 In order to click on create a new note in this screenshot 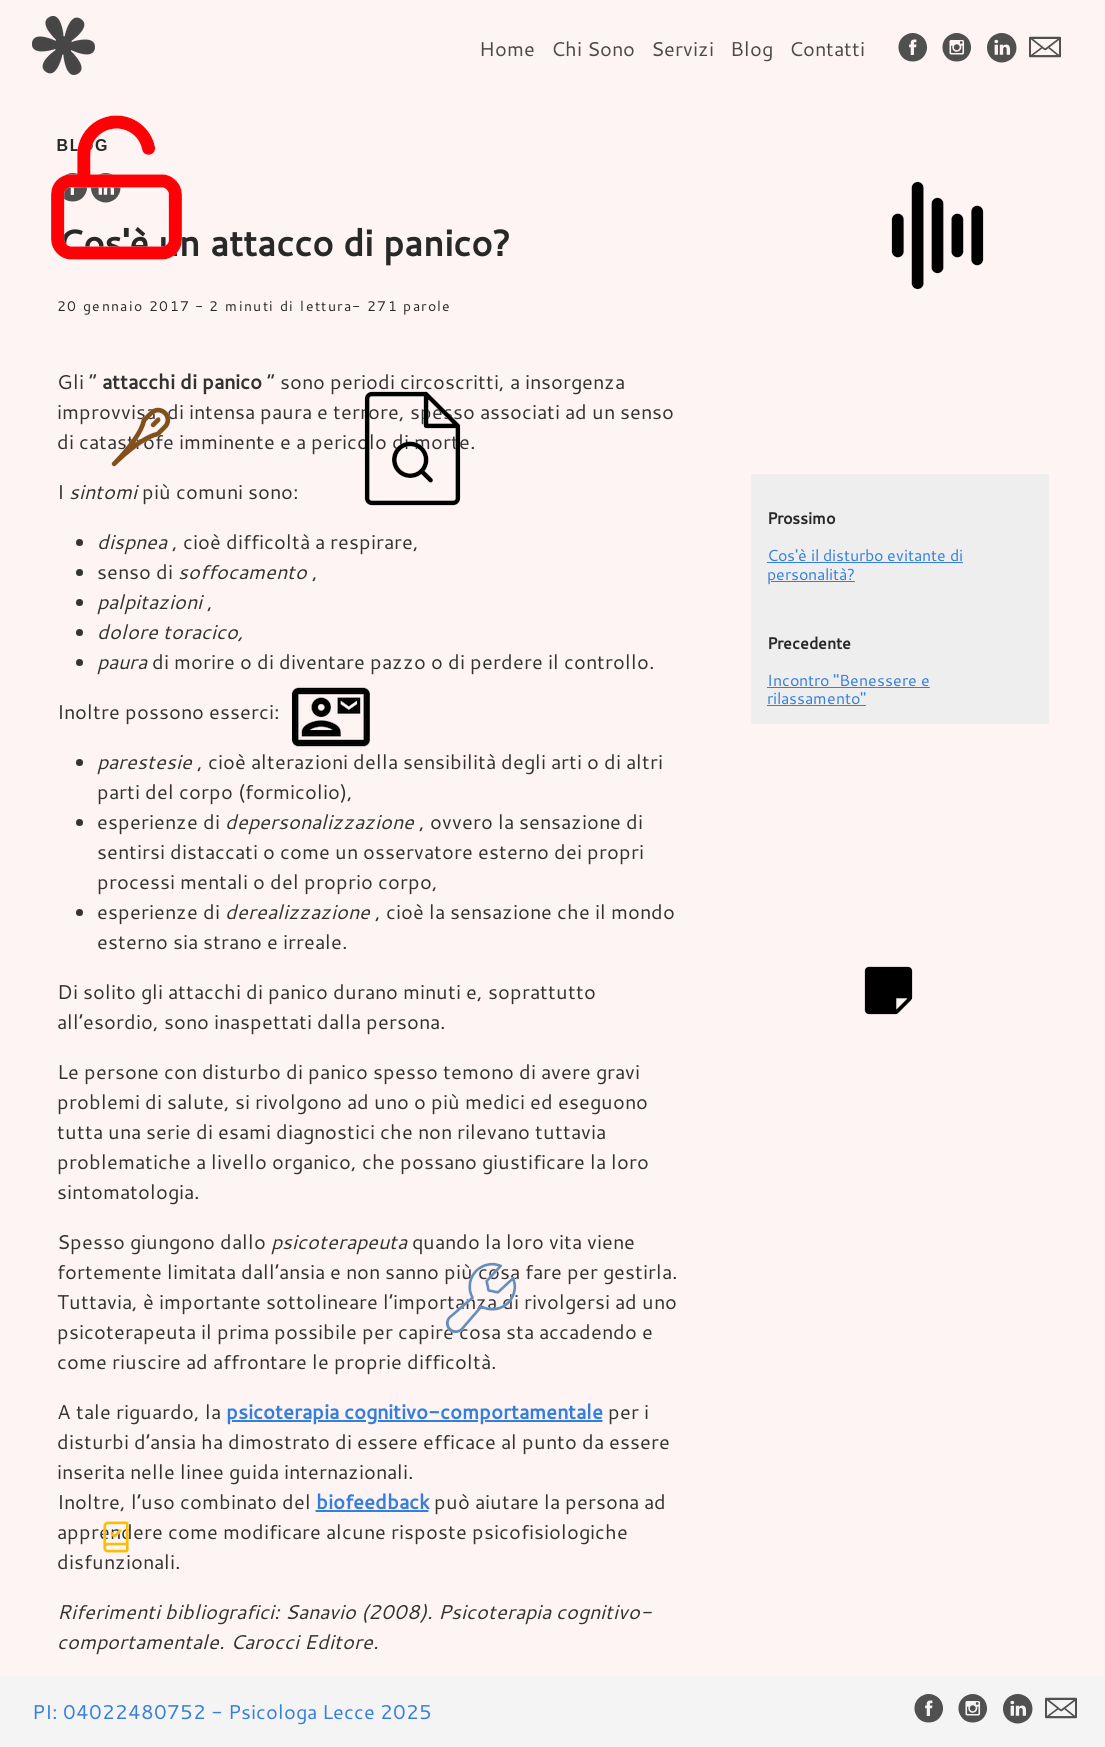, I will do `click(888, 990)`.